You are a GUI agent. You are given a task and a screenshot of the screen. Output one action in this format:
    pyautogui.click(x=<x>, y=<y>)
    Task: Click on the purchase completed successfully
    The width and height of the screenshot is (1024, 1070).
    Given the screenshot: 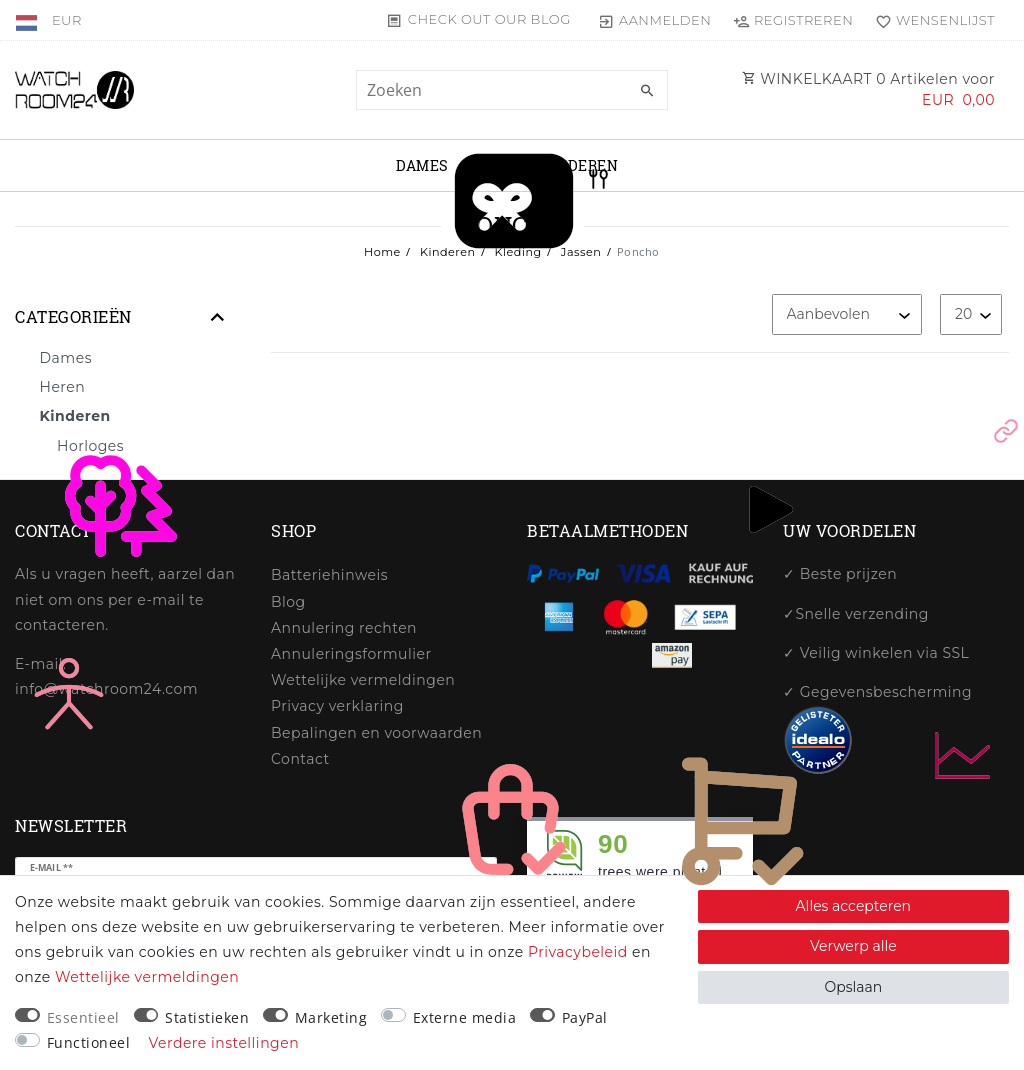 What is the action you would take?
    pyautogui.click(x=510, y=819)
    